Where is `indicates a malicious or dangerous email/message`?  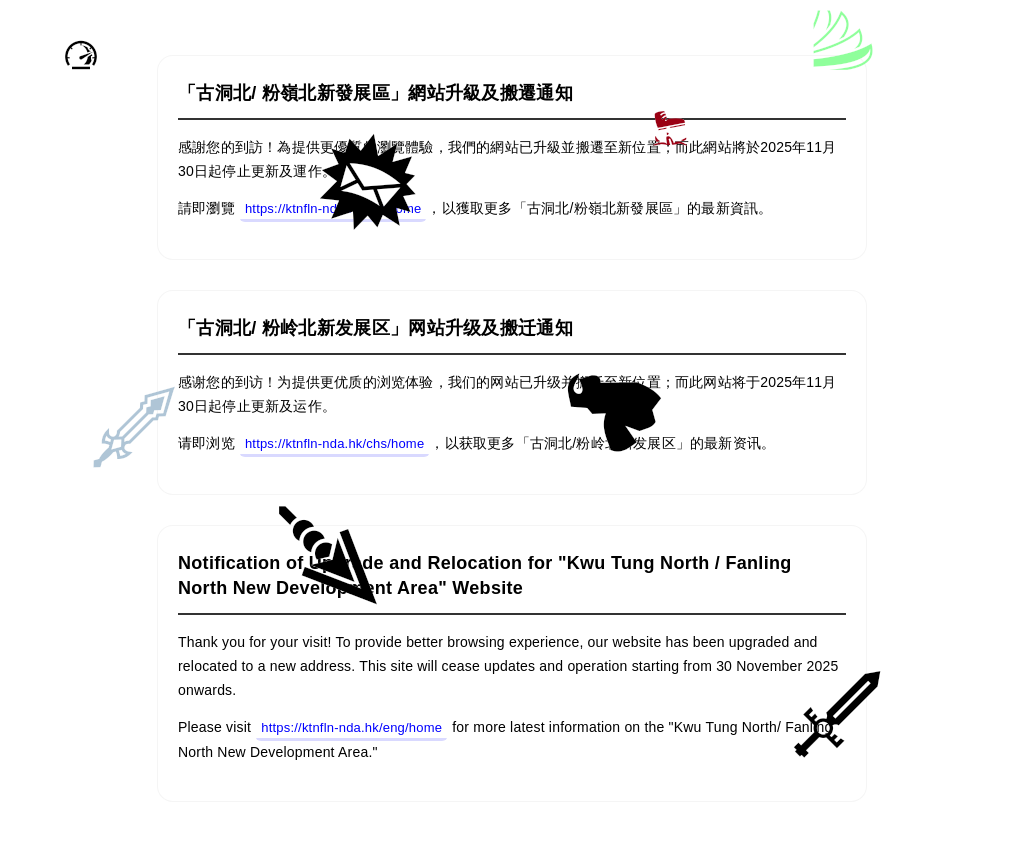 indicates a malicious or dangerous email/message is located at coordinates (367, 181).